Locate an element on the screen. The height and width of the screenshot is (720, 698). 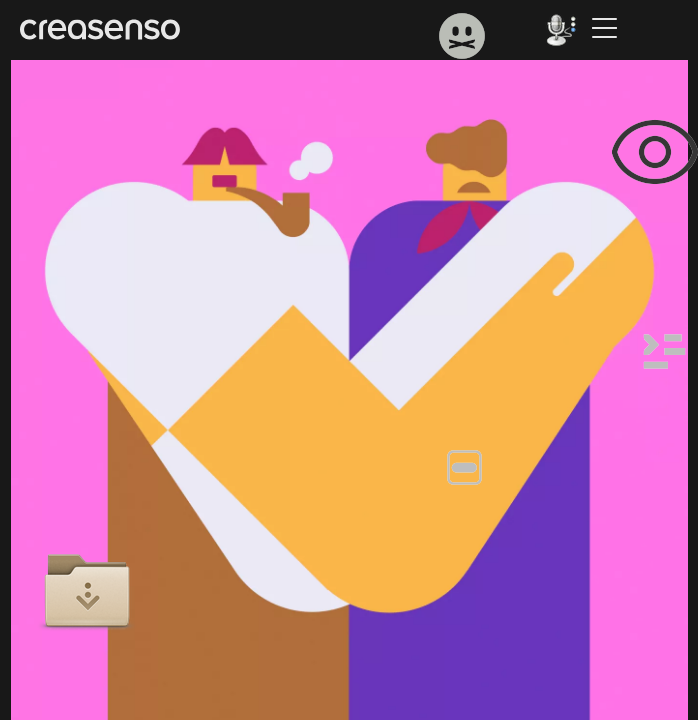
access your downloads folder is located at coordinates (87, 595).